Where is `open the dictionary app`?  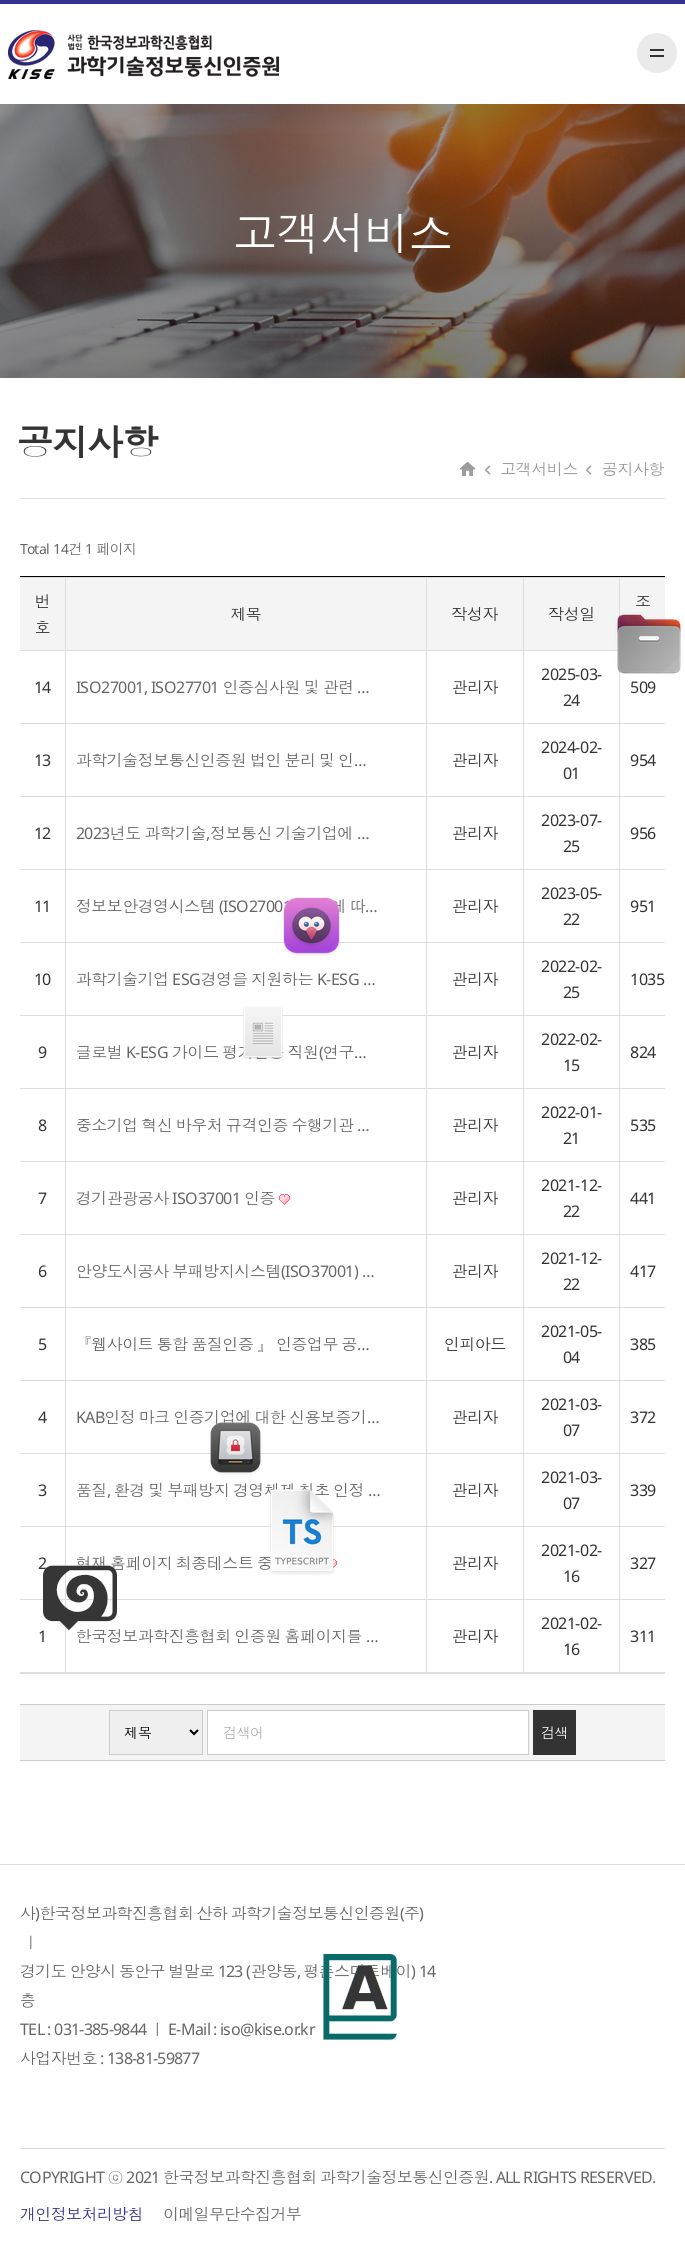 open the dictionary app is located at coordinates (360, 1997).